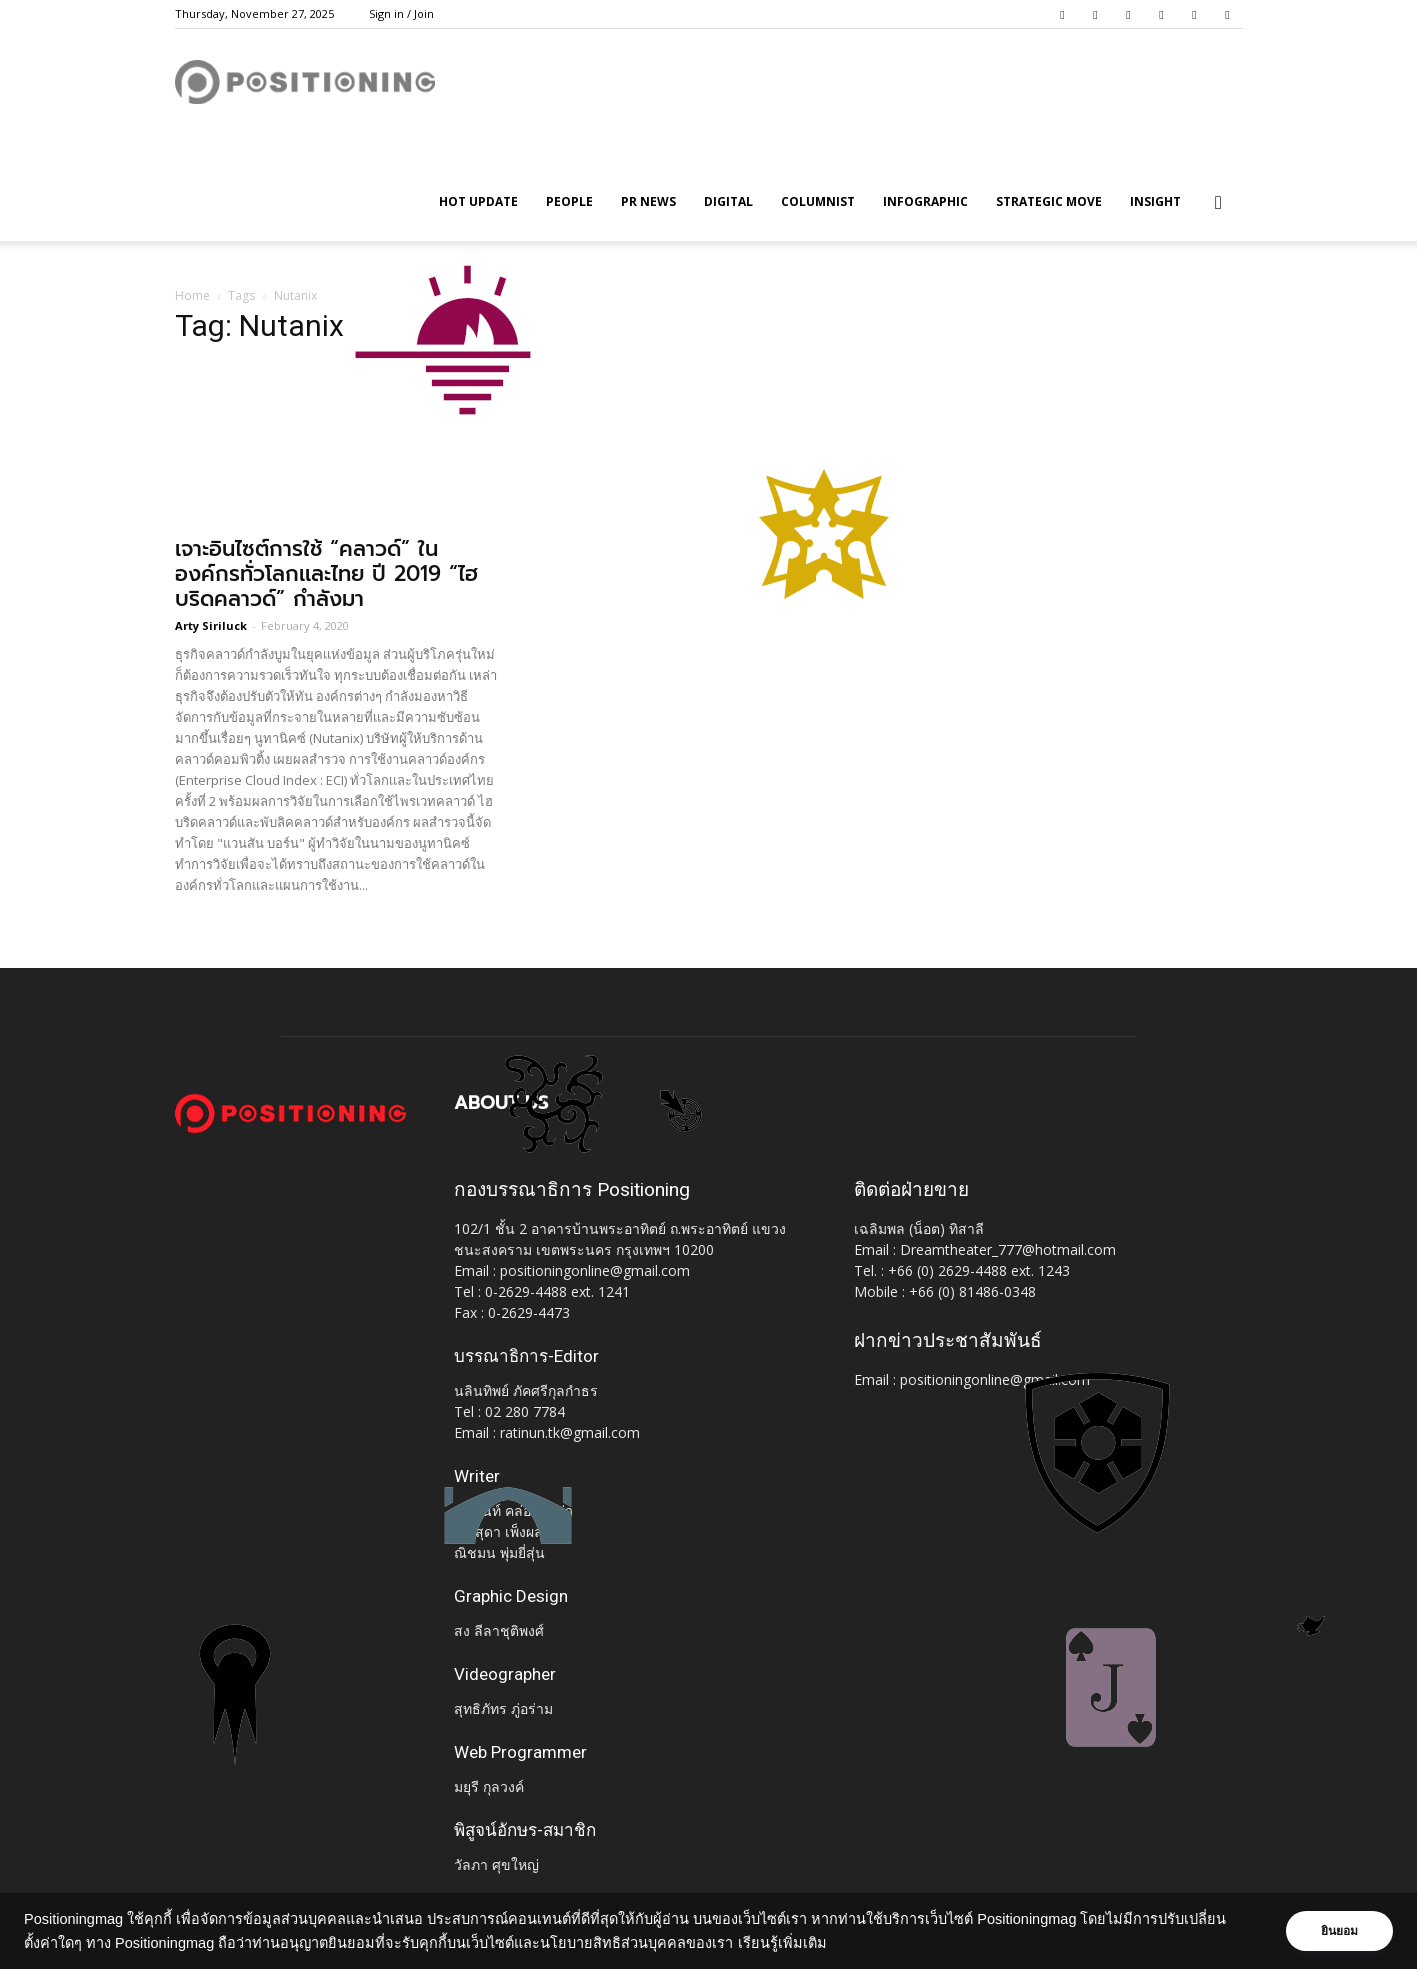 The height and width of the screenshot is (1969, 1417). I want to click on decorative emblem or badge element, so click(824, 534).